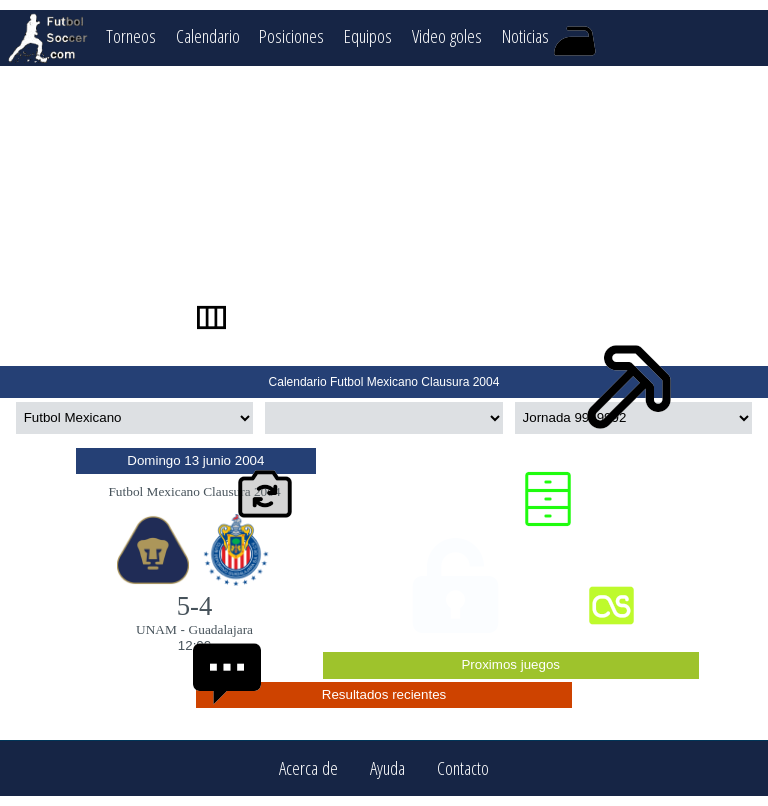 The image size is (768, 806). I want to click on ironing or garment care instructions, so click(575, 41).